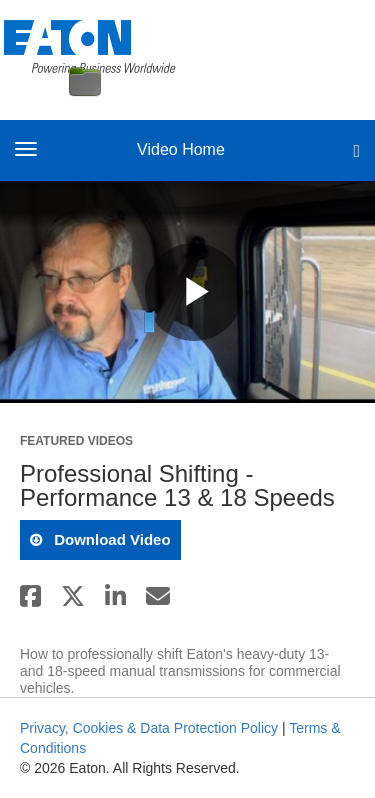 The height and width of the screenshot is (798, 375). Describe the element at coordinates (85, 81) in the screenshot. I see `open a folder to view its contents` at that location.